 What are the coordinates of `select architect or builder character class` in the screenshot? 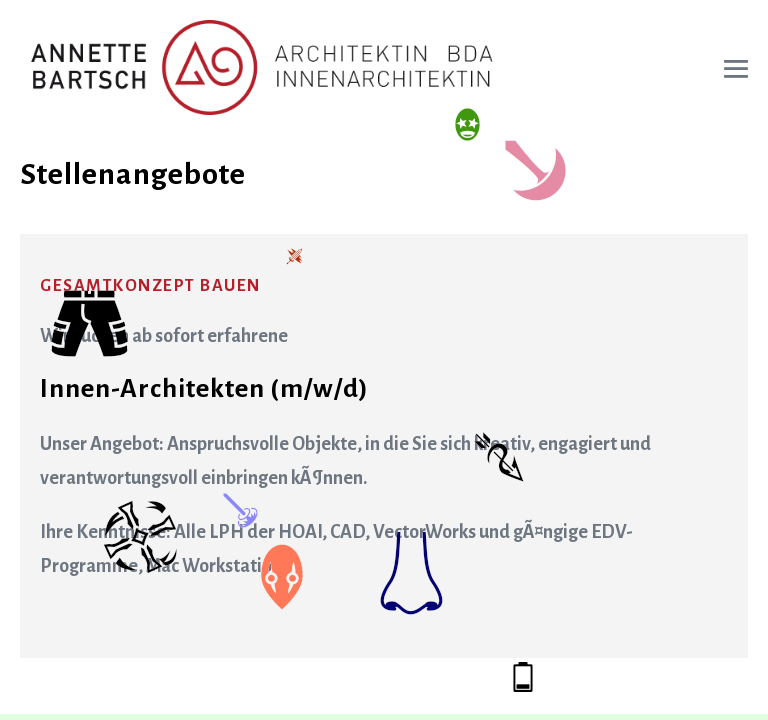 It's located at (282, 577).